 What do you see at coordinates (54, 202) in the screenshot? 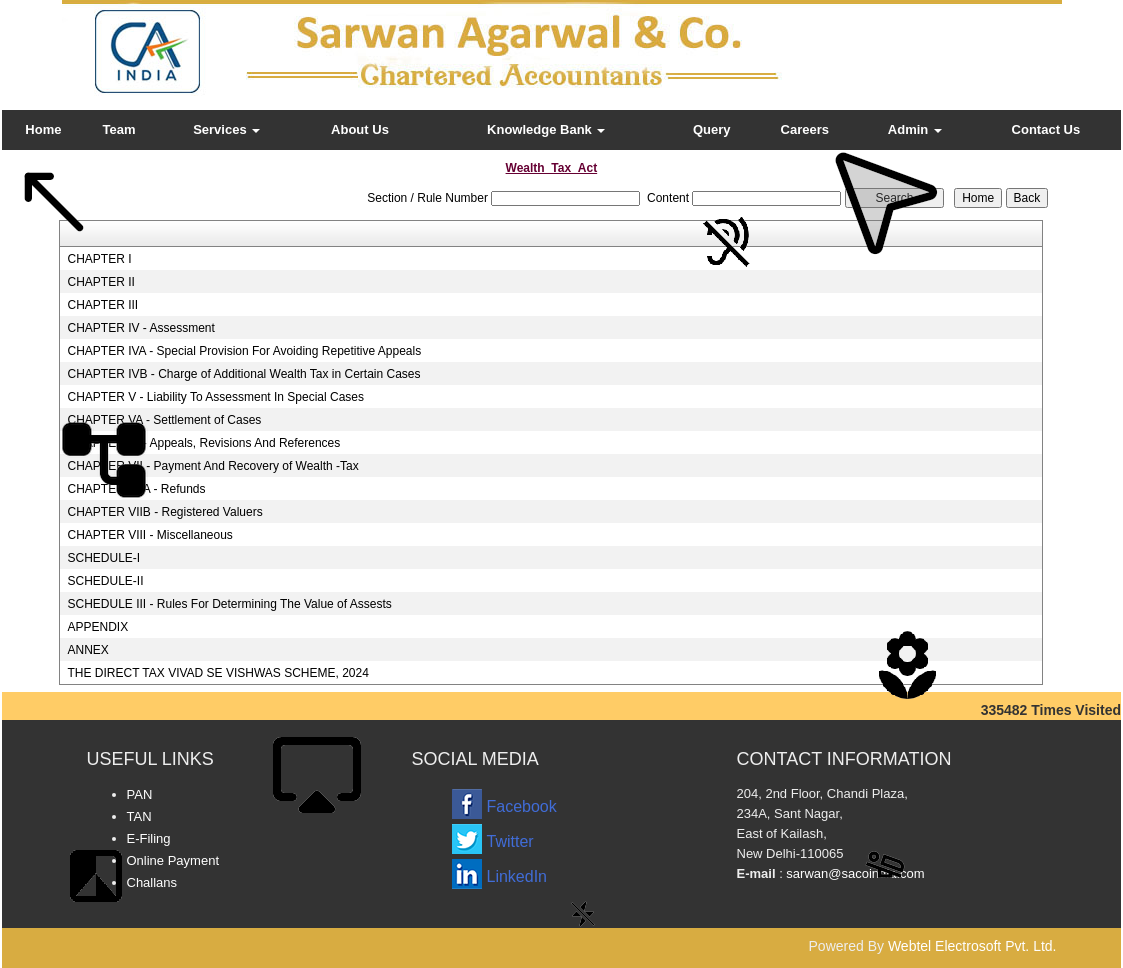
I see `move item to upper left corner` at bounding box center [54, 202].